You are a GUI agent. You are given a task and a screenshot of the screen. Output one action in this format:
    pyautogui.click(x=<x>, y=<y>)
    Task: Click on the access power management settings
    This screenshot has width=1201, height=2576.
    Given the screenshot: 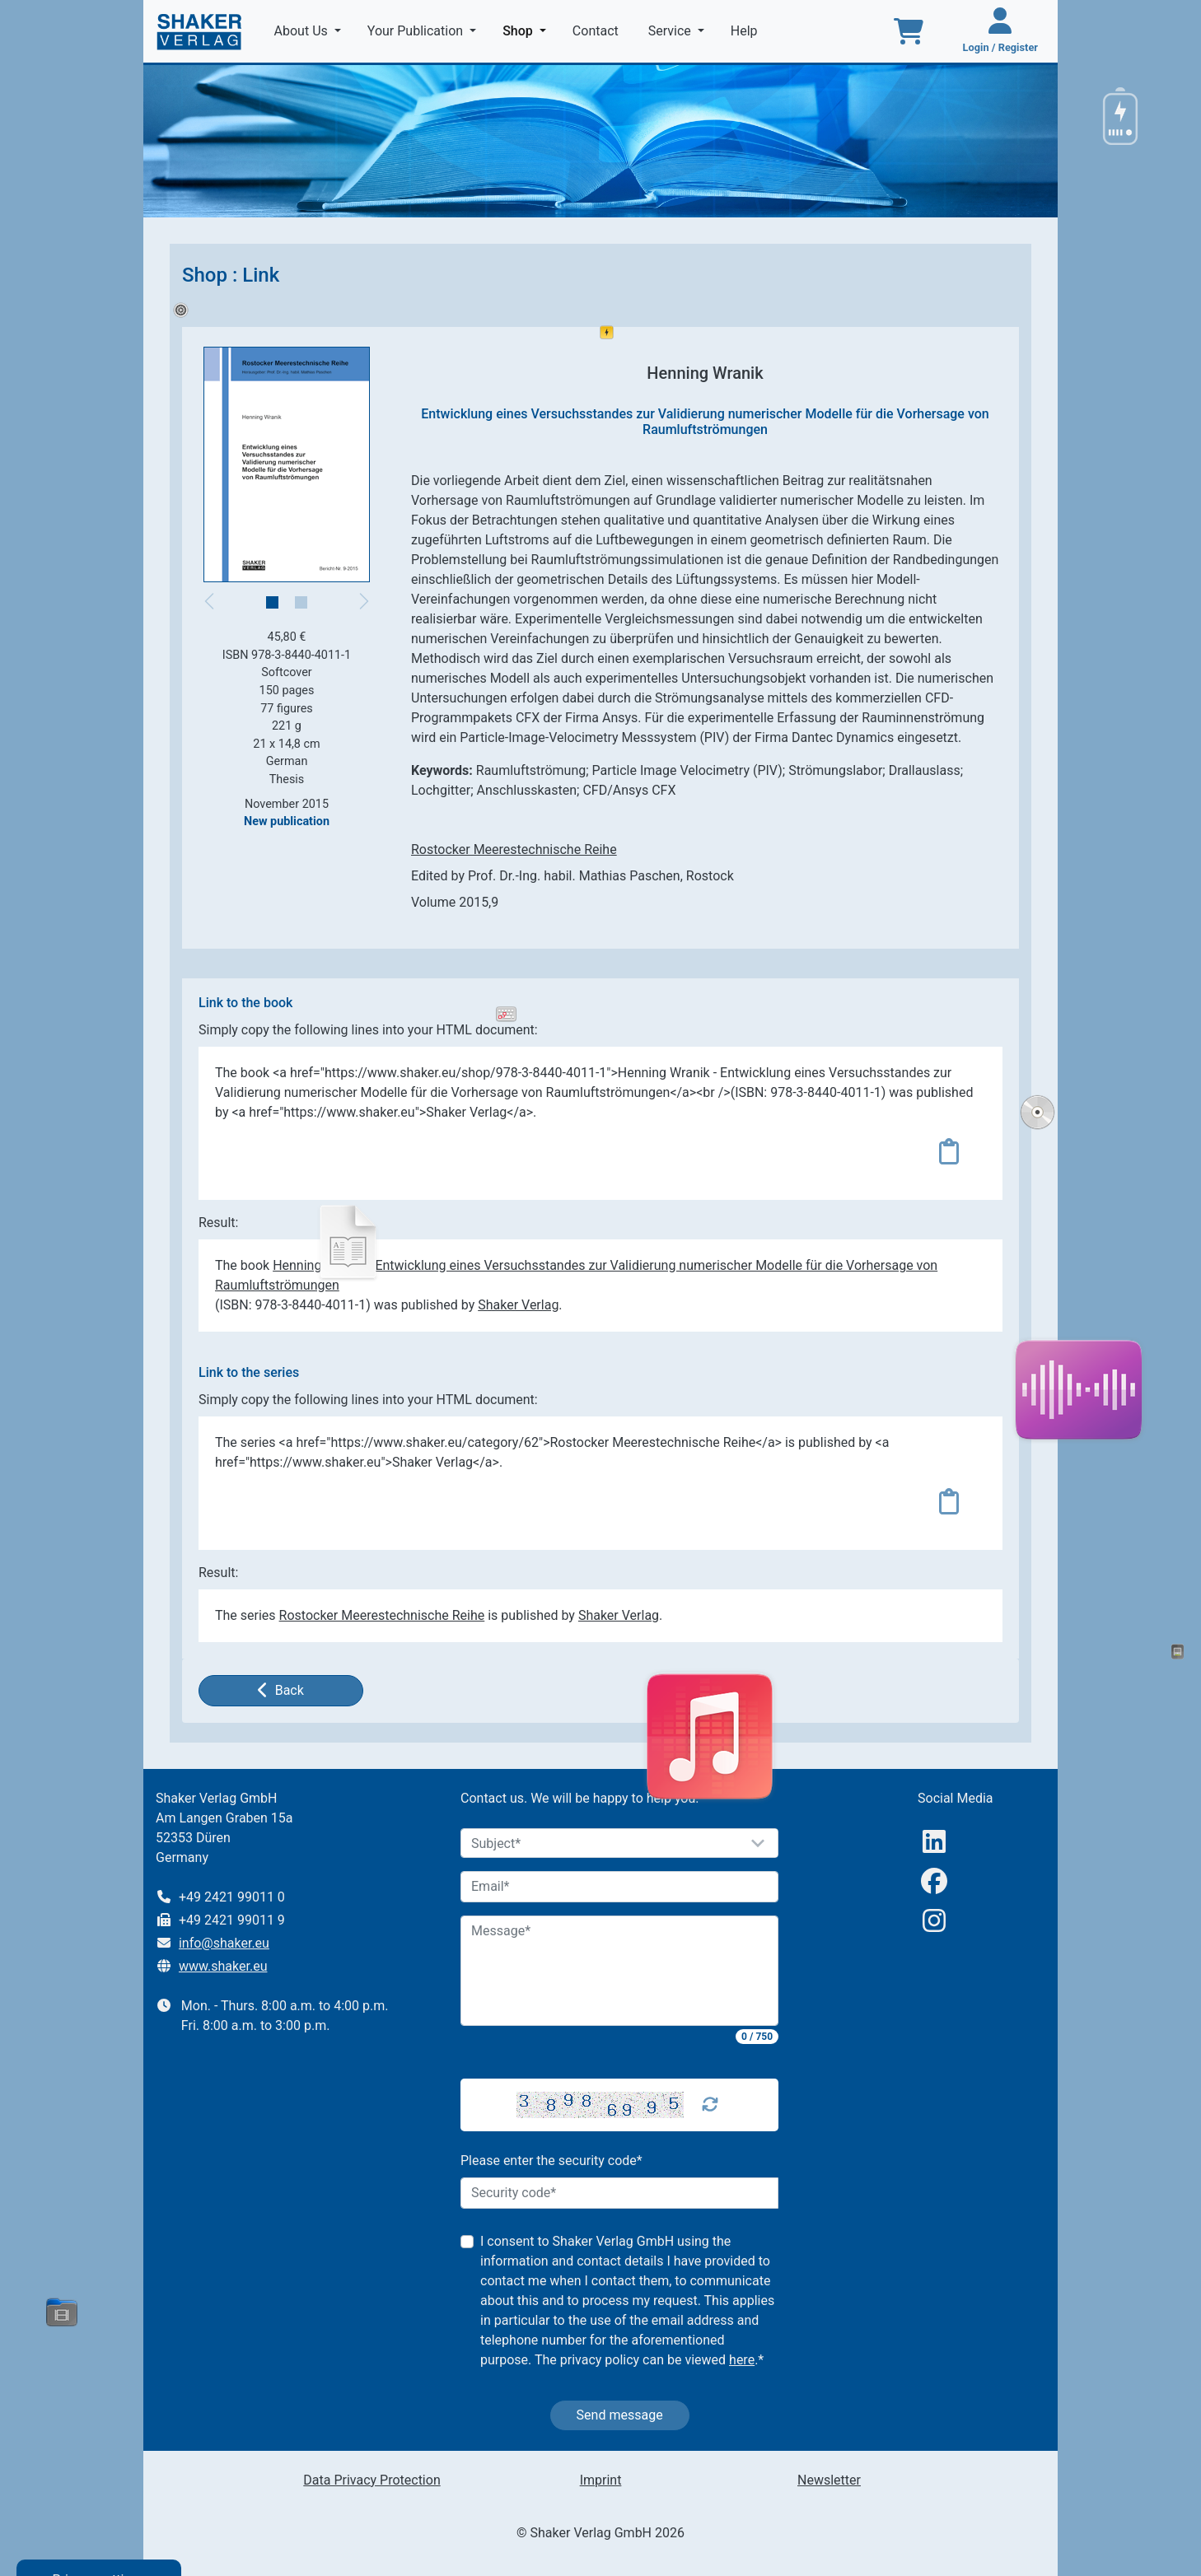 What is the action you would take?
    pyautogui.click(x=606, y=332)
    